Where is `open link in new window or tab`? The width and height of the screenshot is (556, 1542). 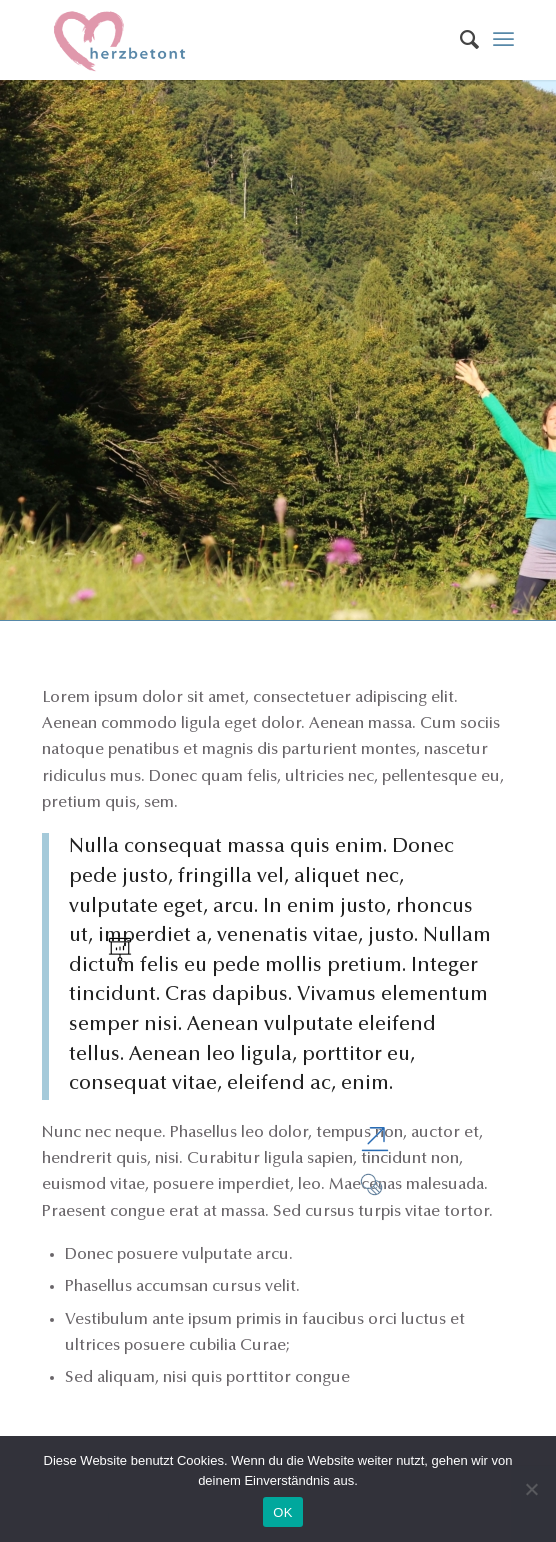 open link in new window or tab is located at coordinates (375, 1138).